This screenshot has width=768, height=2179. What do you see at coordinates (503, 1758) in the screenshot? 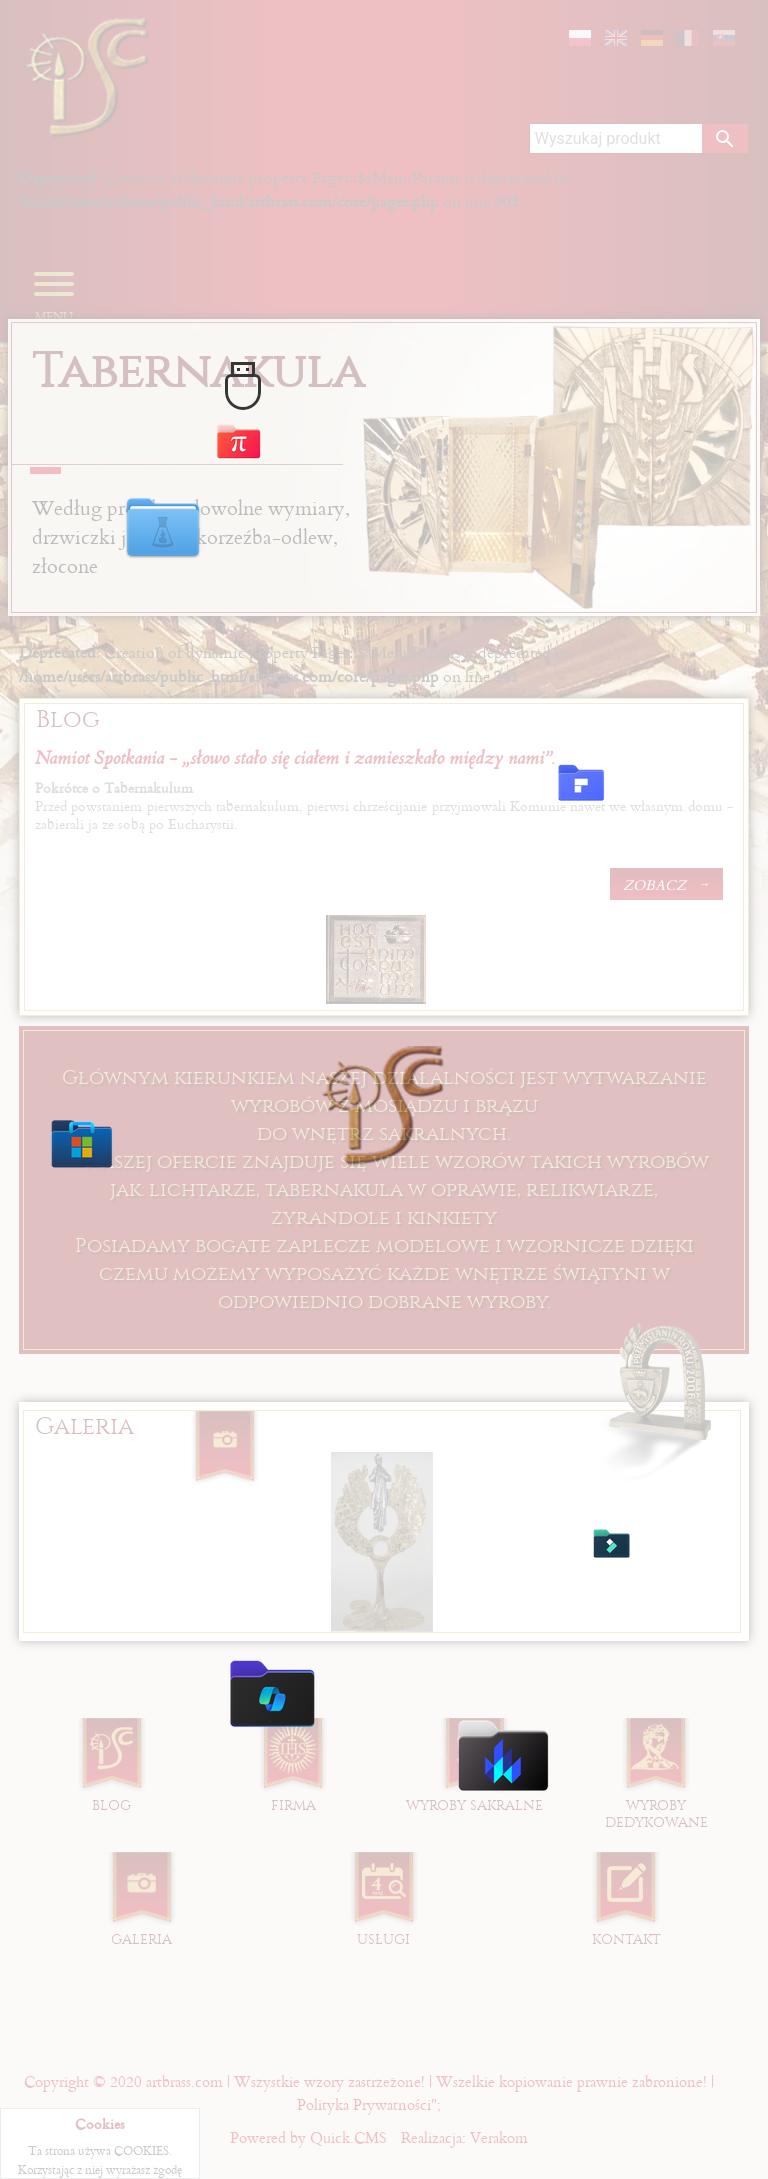
I see `folder containing lit framework or library files` at bounding box center [503, 1758].